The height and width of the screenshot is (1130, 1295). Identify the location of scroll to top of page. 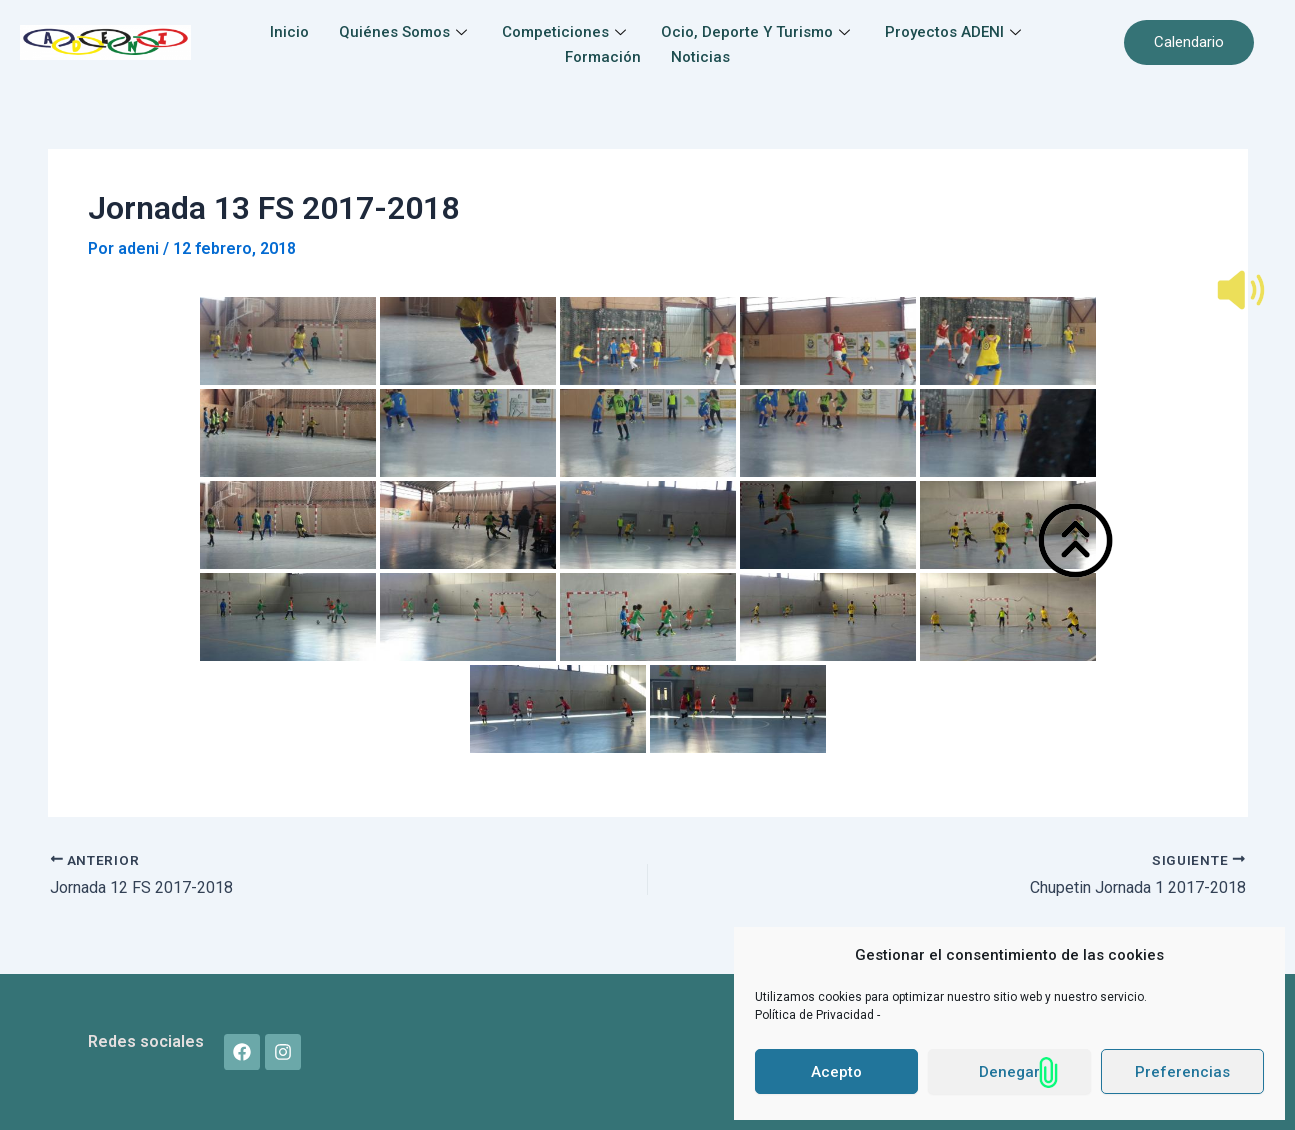
(1075, 540).